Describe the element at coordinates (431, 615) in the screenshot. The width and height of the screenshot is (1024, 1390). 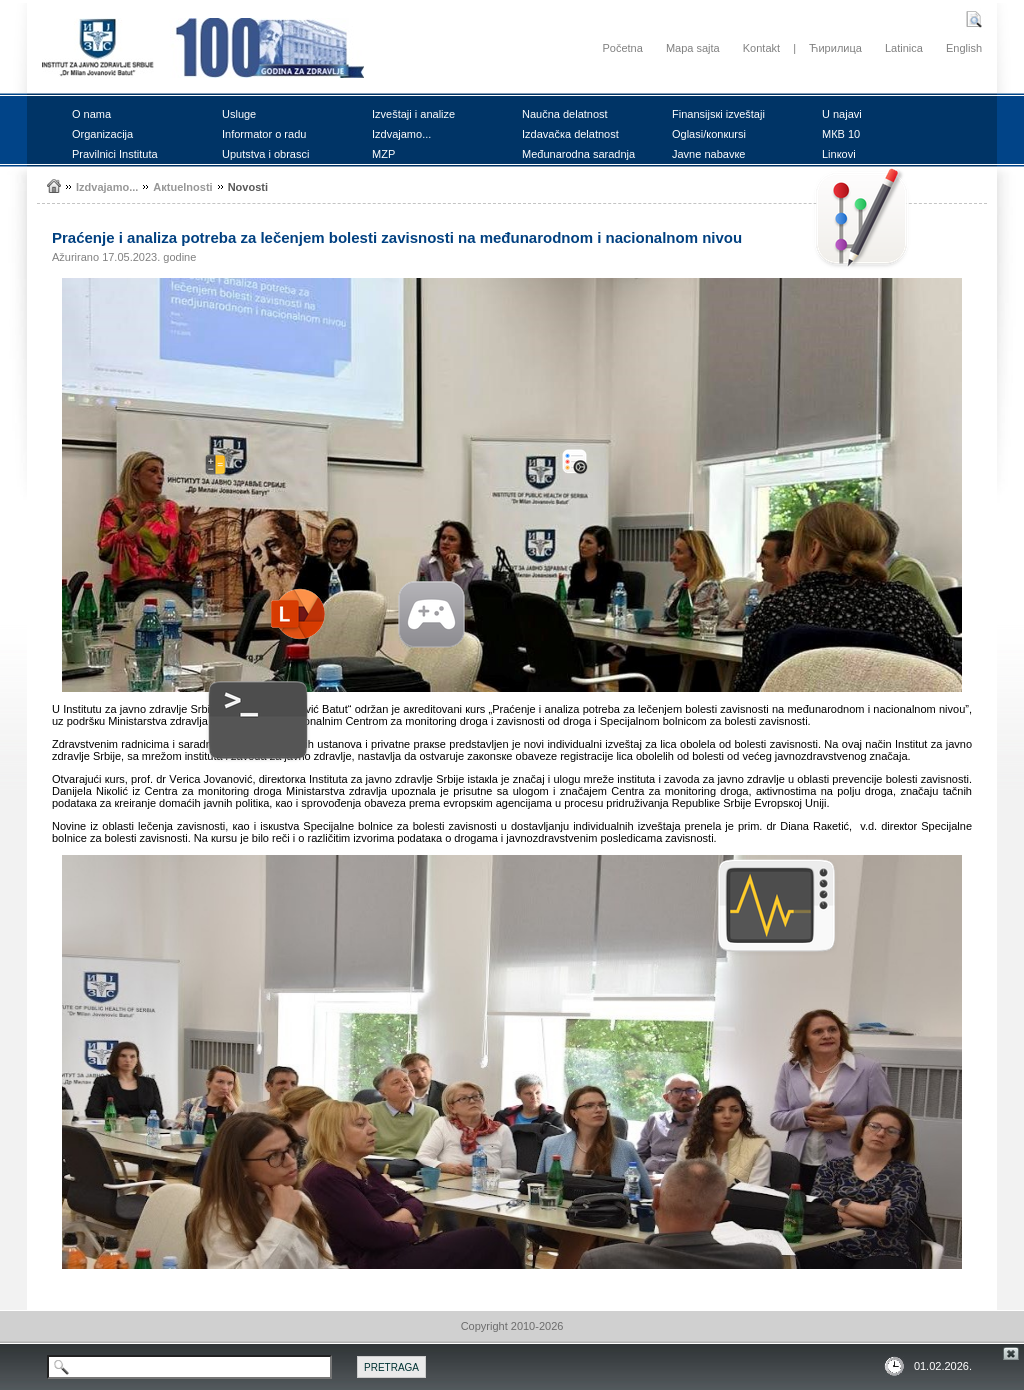
I see `access games settings or preferences` at that location.